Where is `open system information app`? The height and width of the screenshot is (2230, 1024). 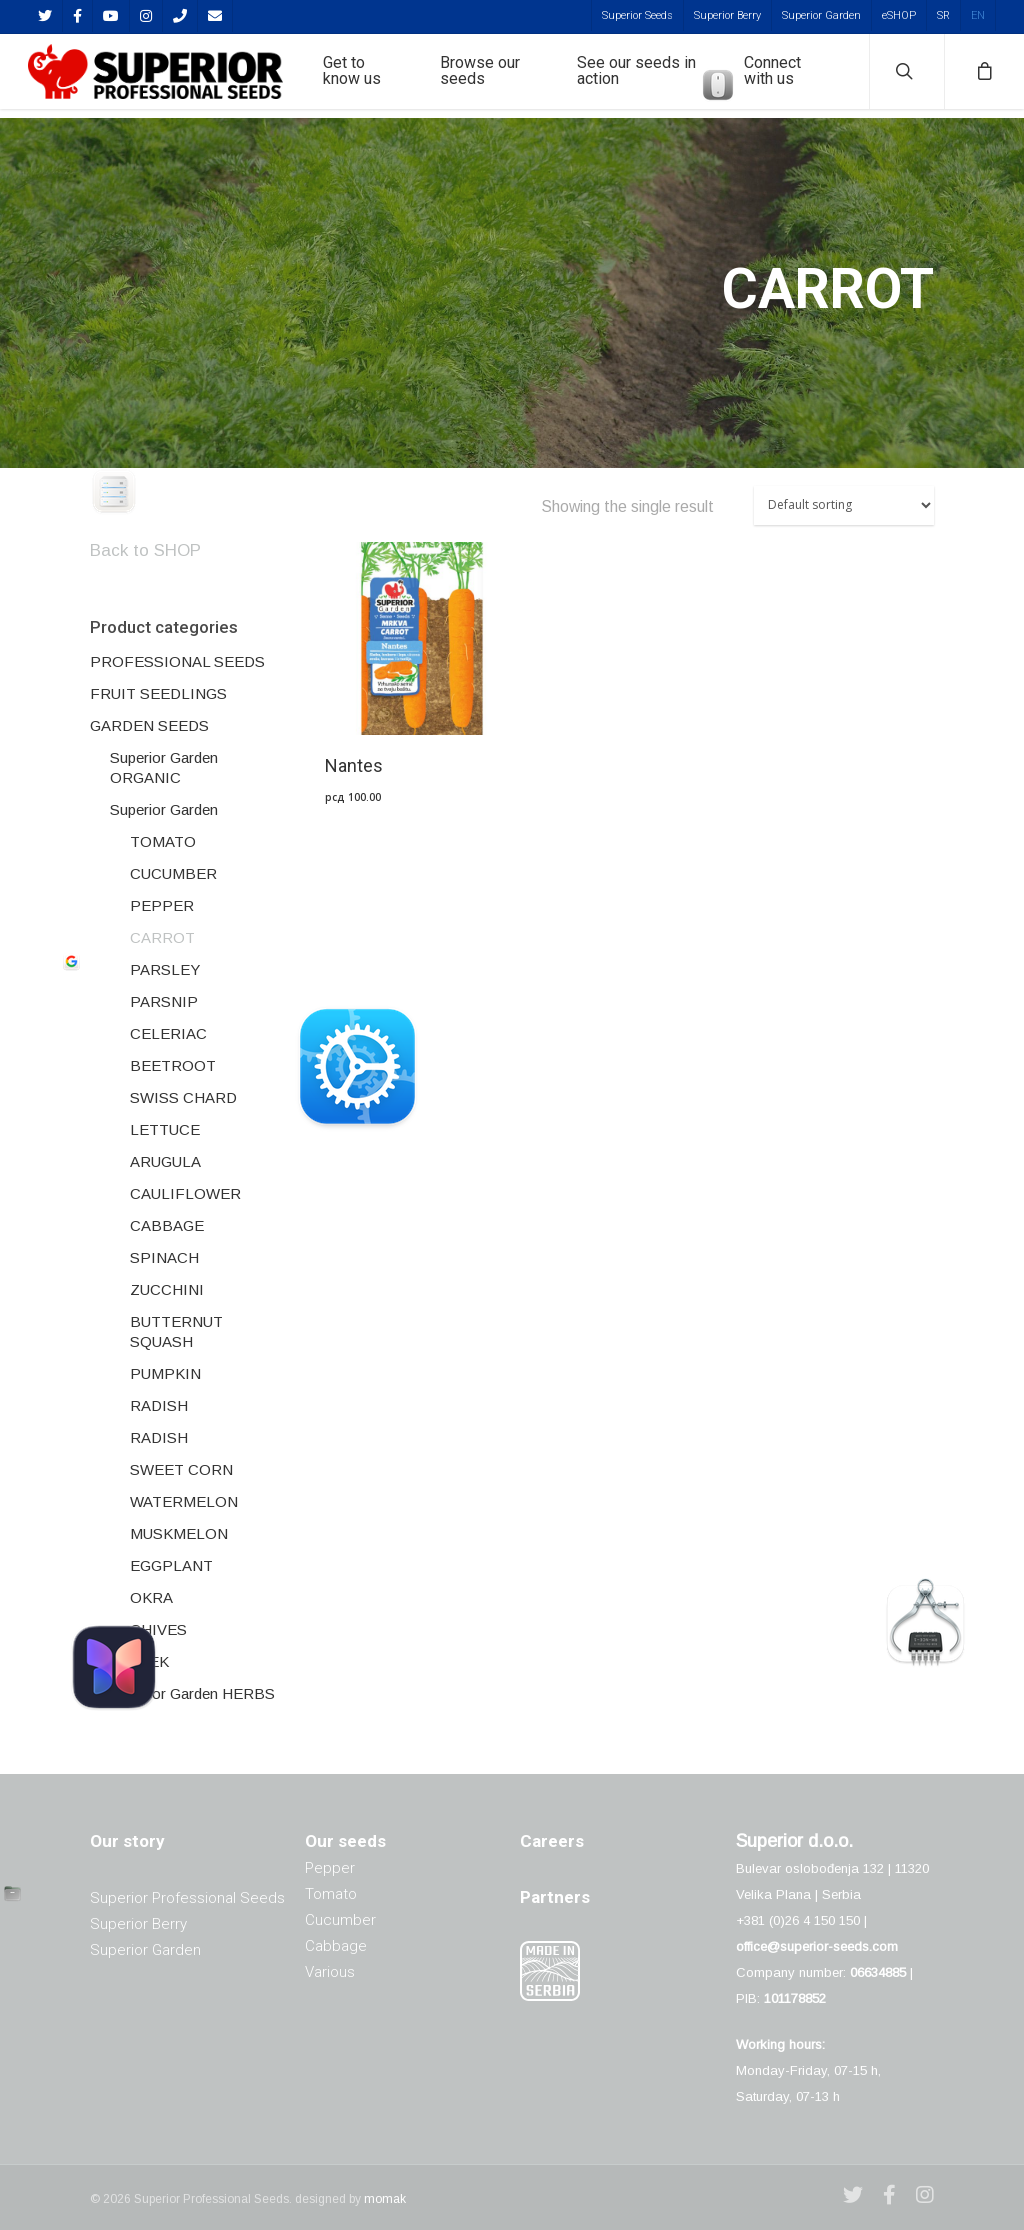 open system information app is located at coordinates (925, 1623).